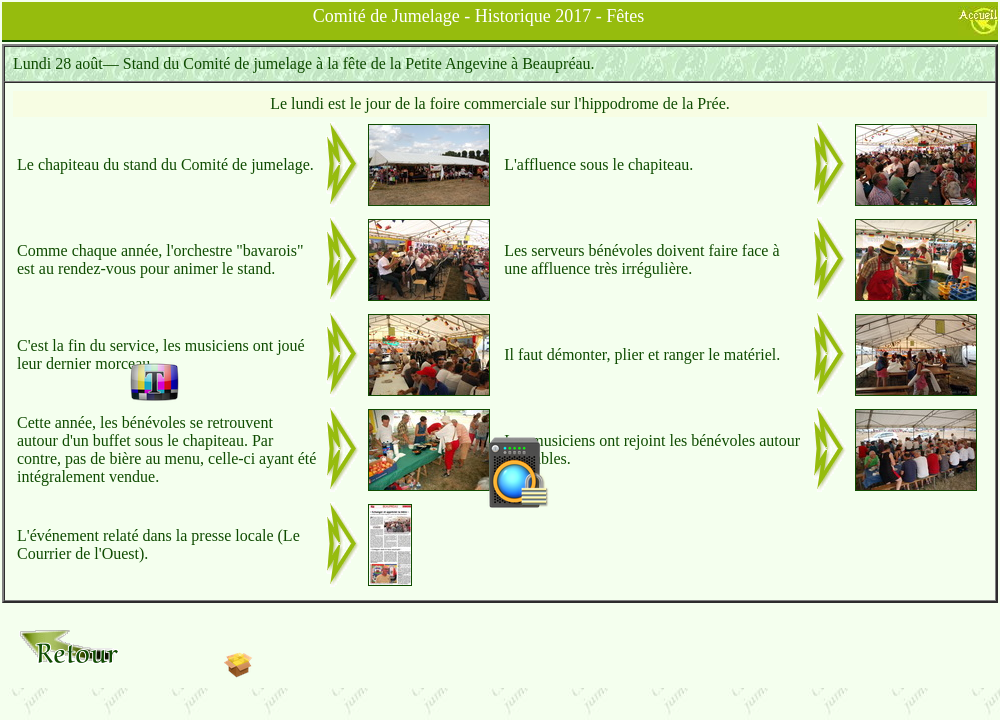 The height and width of the screenshot is (720, 1000). I want to click on indicates a locked non-RAID drive or volume, so click(514, 472).